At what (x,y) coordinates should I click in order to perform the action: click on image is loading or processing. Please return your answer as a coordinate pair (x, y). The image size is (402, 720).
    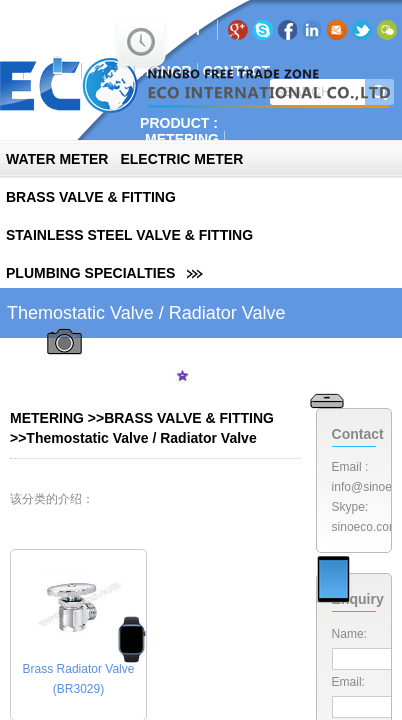
    Looking at the image, I should click on (141, 42).